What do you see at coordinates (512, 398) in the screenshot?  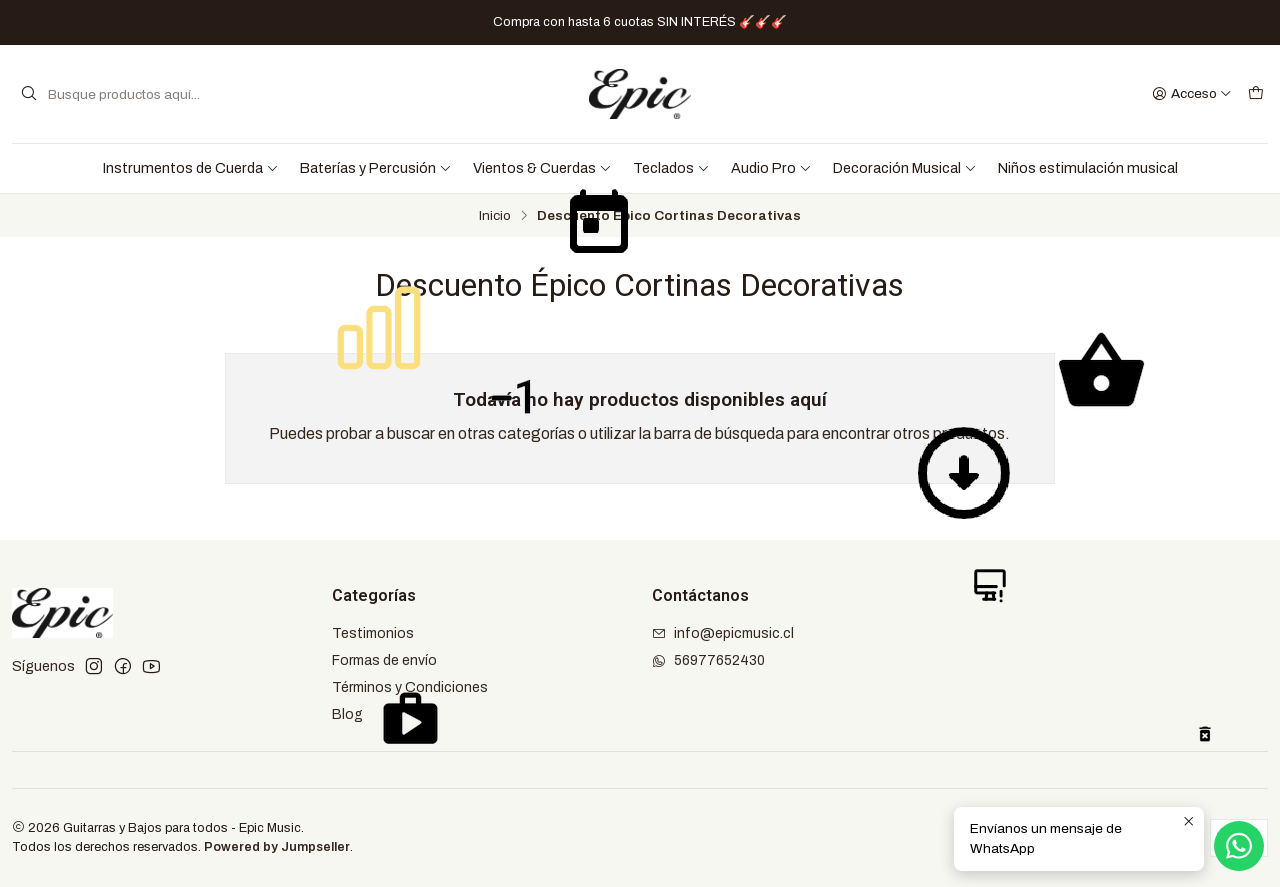 I see `decrease exposure by one stop` at bounding box center [512, 398].